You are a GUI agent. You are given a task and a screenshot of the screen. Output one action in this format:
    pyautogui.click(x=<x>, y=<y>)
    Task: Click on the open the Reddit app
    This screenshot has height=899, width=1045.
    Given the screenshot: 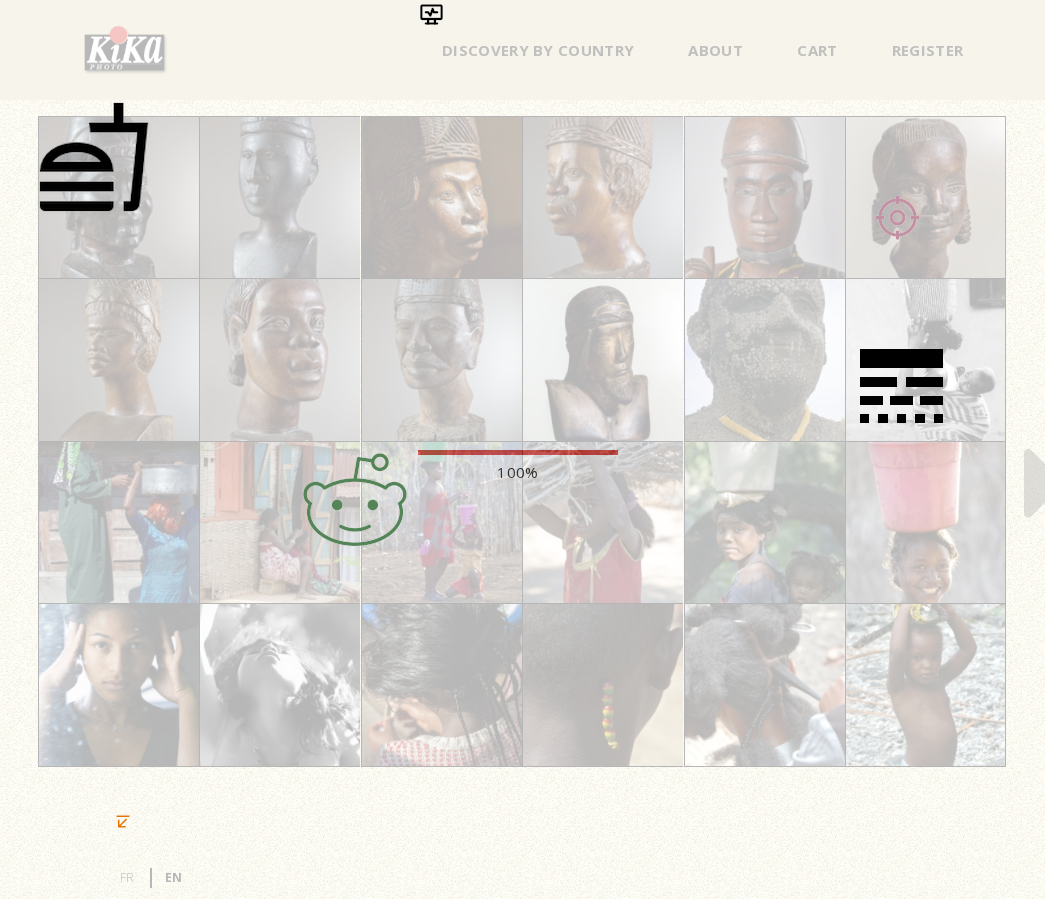 What is the action you would take?
    pyautogui.click(x=355, y=505)
    